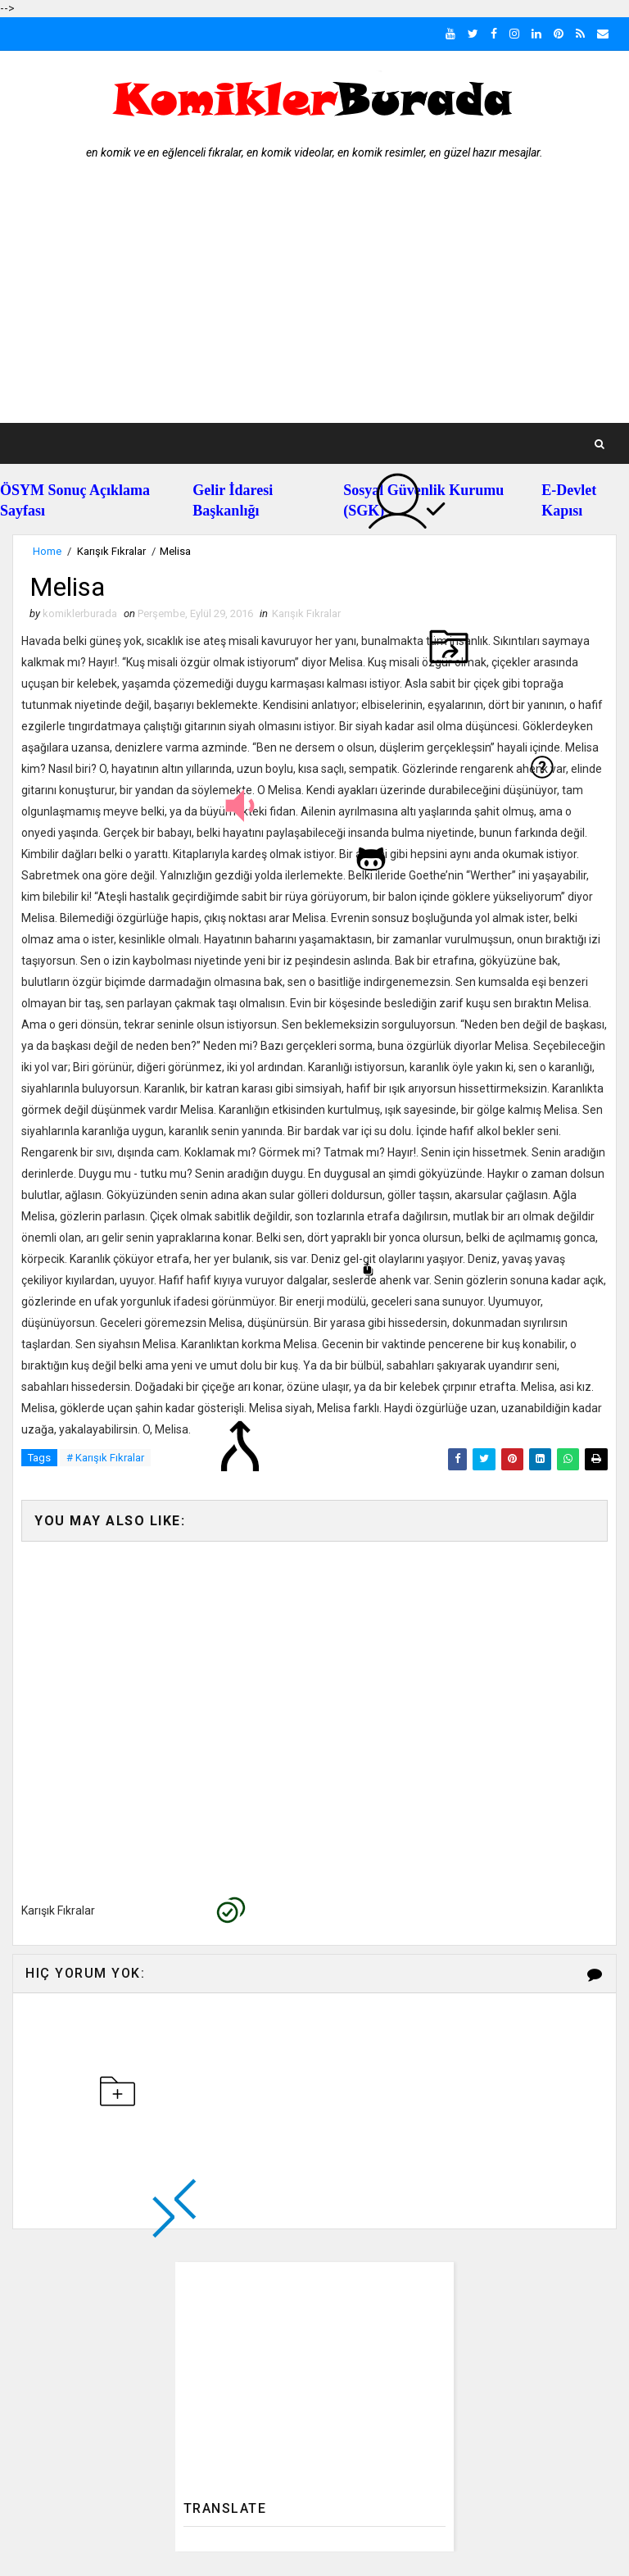 Image resolution: width=629 pixels, height=2576 pixels. What do you see at coordinates (240, 806) in the screenshot?
I see `decrease audio volume` at bounding box center [240, 806].